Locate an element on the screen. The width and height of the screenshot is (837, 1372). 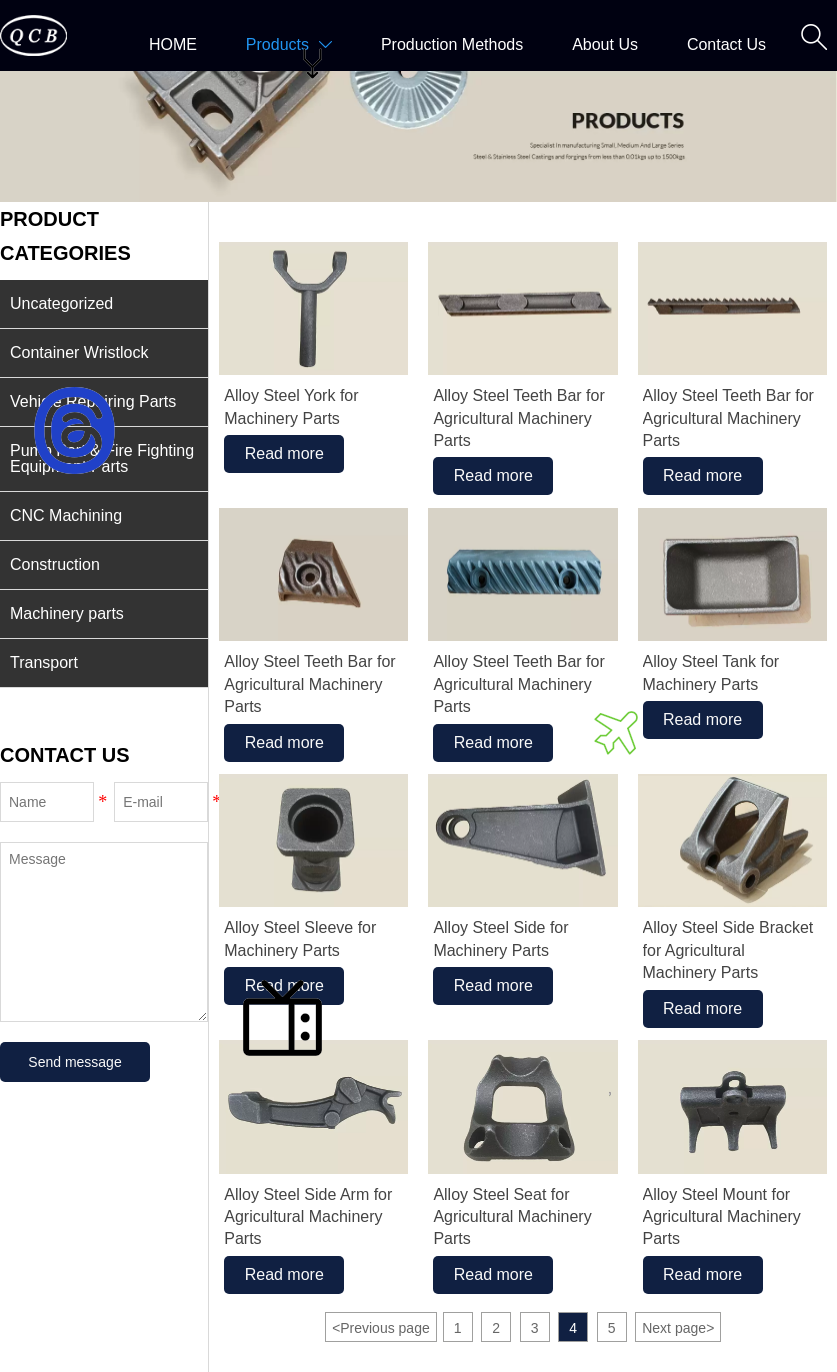
enable airplane mode is located at coordinates (617, 732).